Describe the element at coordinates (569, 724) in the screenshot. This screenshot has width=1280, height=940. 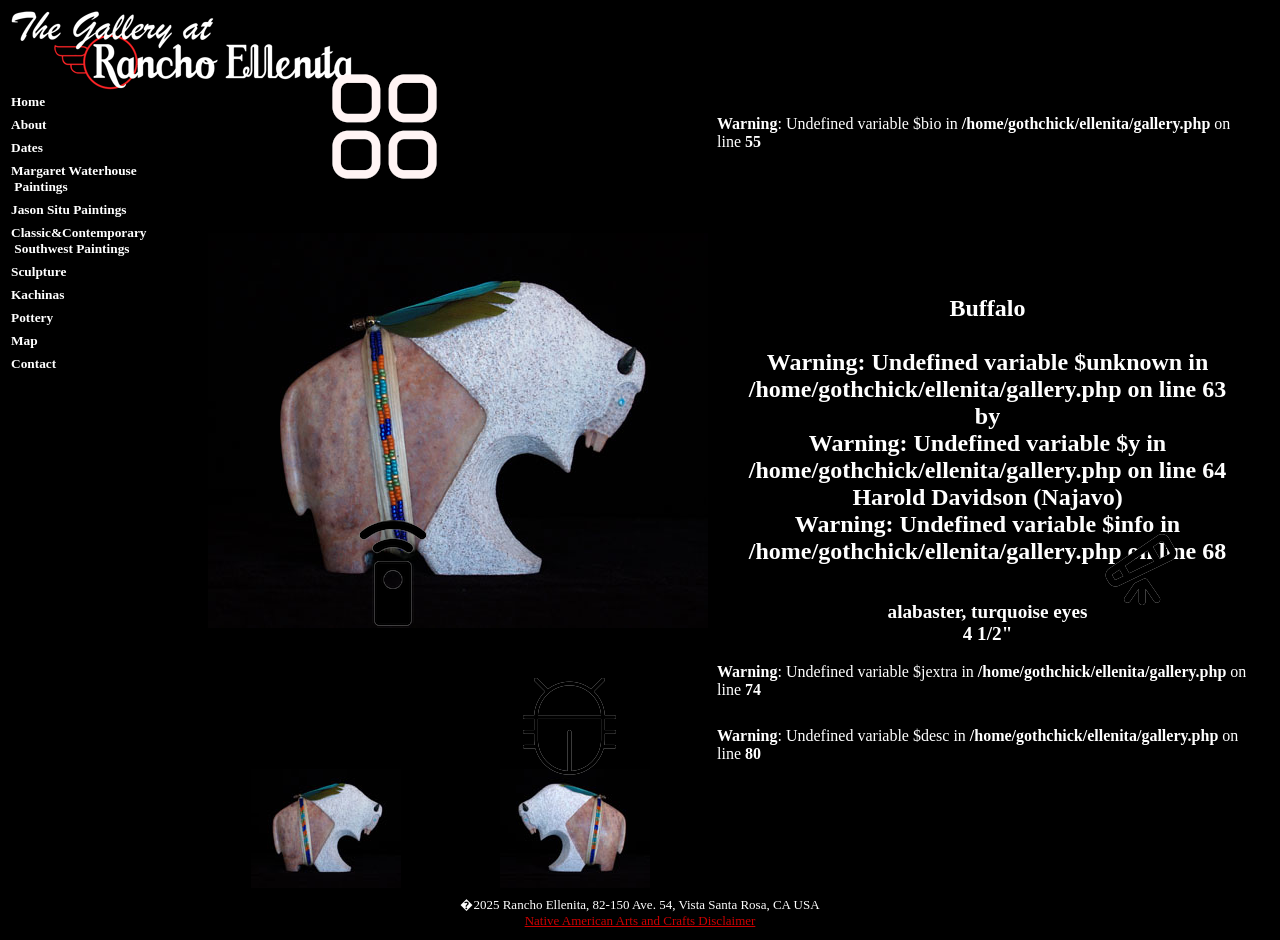
I see `report a bug or issue` at that location.